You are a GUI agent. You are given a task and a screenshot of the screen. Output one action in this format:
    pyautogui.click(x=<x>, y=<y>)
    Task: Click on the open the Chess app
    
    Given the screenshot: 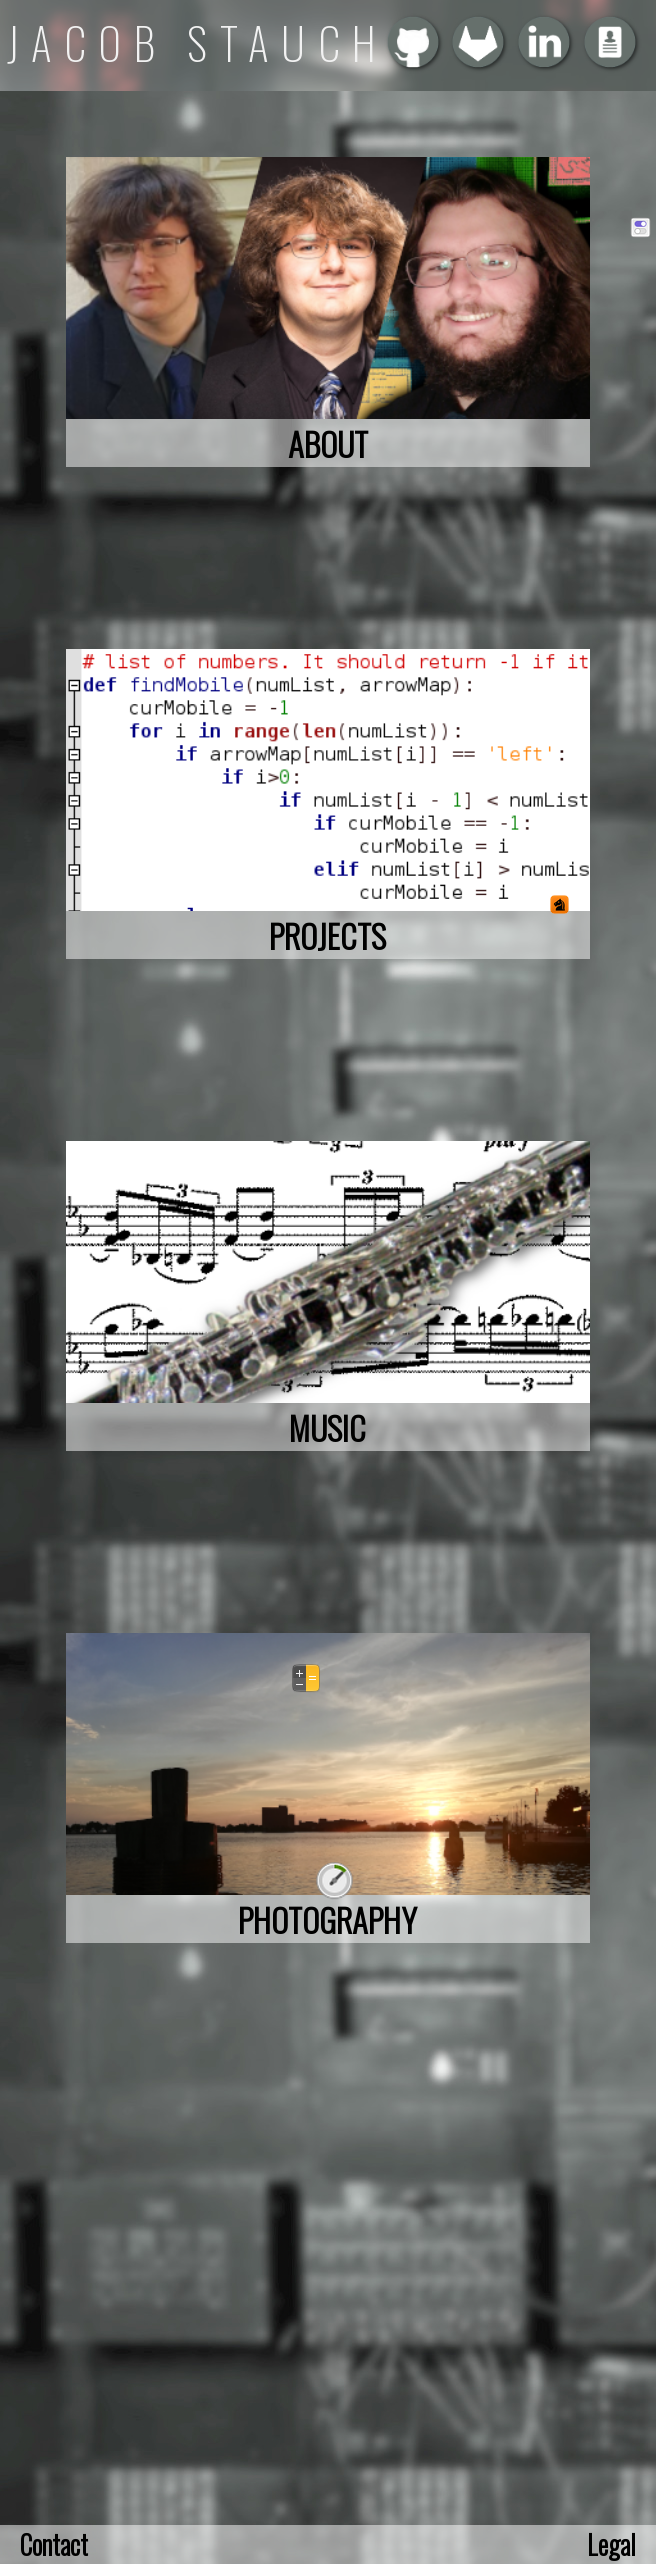 What is the action you would take?
    pyautogui.click(x=559, y=904)
    